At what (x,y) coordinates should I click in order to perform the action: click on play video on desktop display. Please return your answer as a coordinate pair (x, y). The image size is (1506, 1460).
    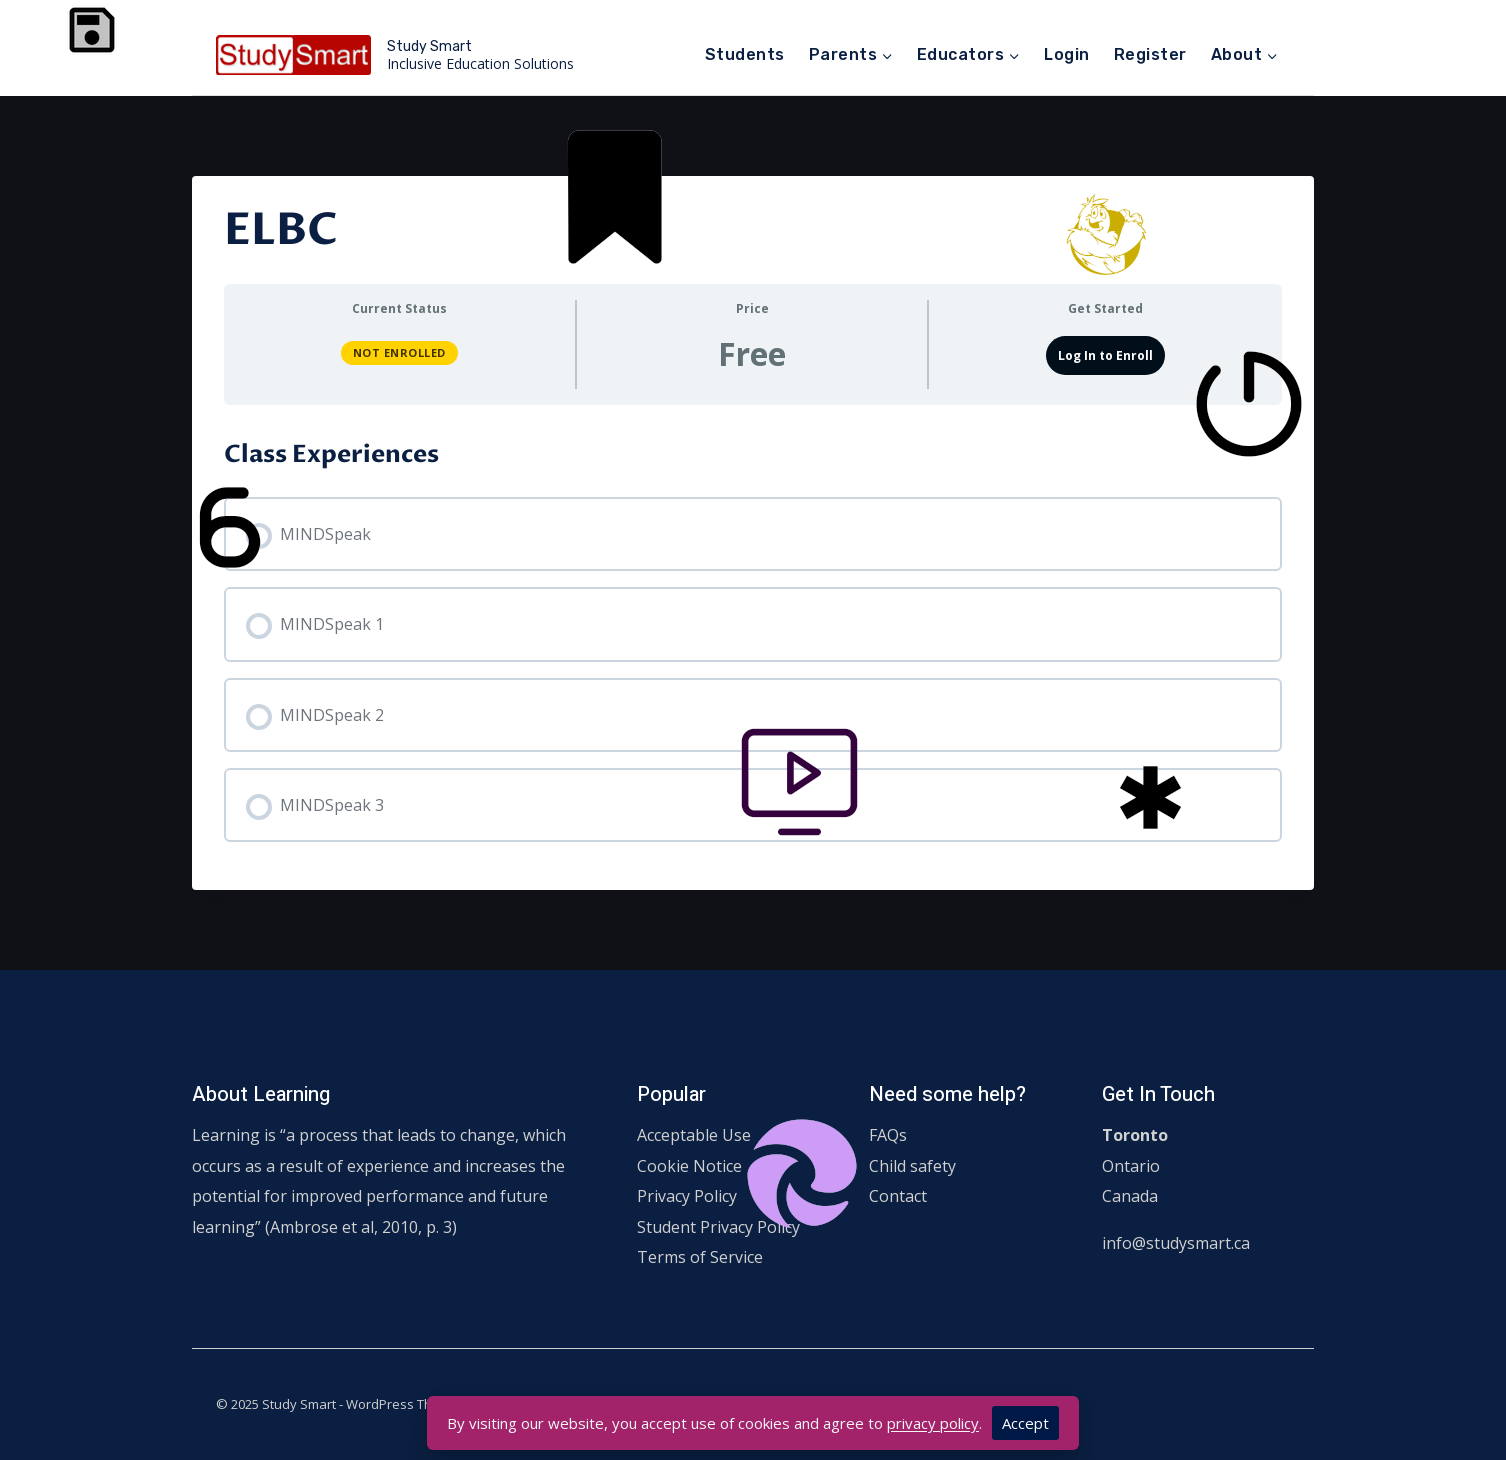
    Looking at the image, I should click on (799, 777).